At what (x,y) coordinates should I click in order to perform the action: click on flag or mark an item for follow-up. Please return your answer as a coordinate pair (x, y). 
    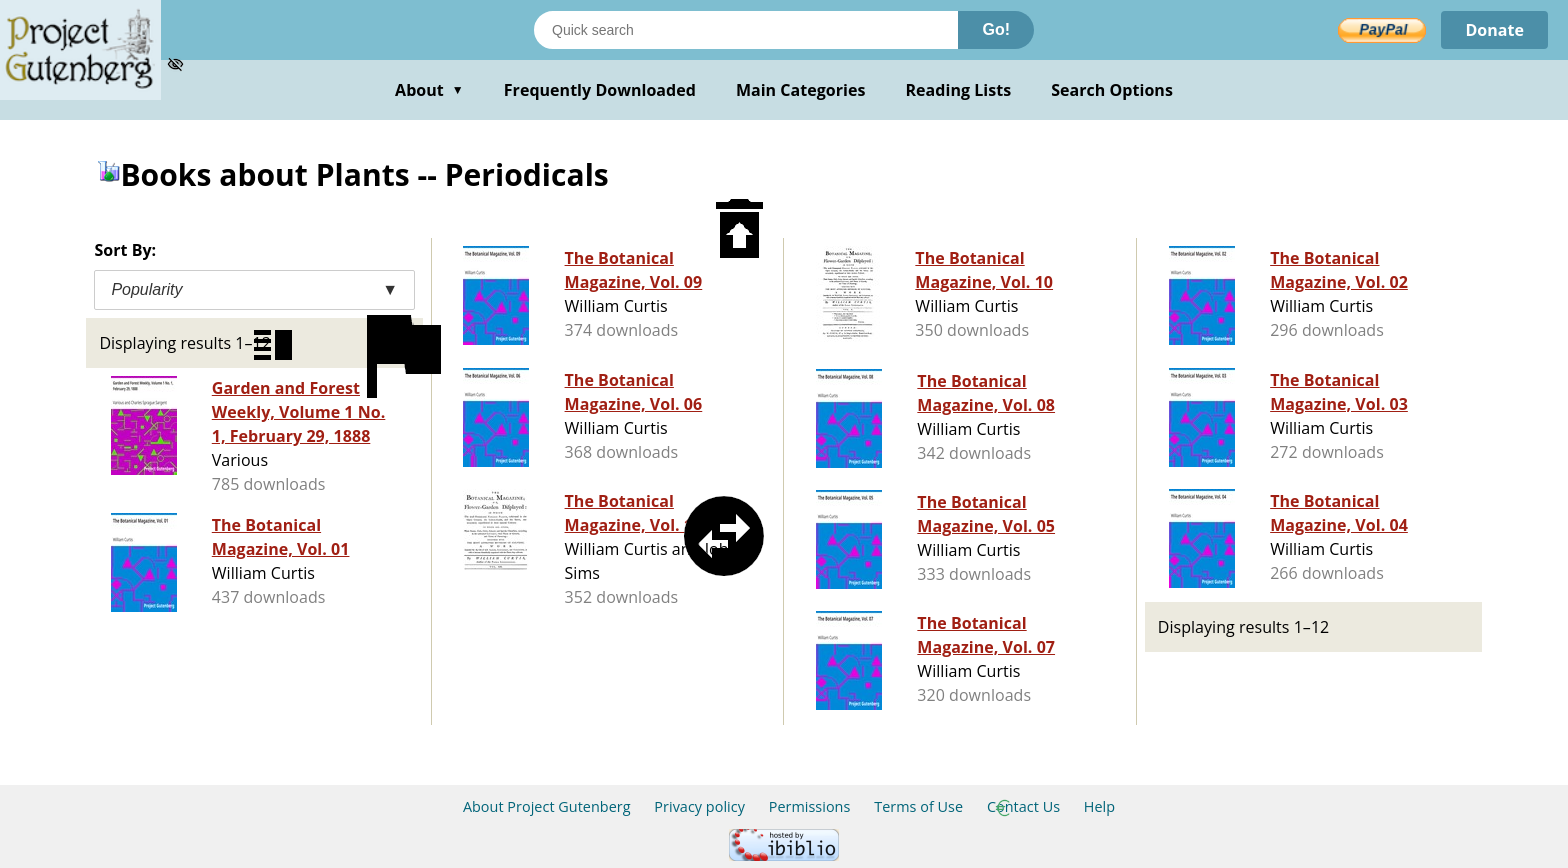
    Looking at the image, I should click on (401, 354).